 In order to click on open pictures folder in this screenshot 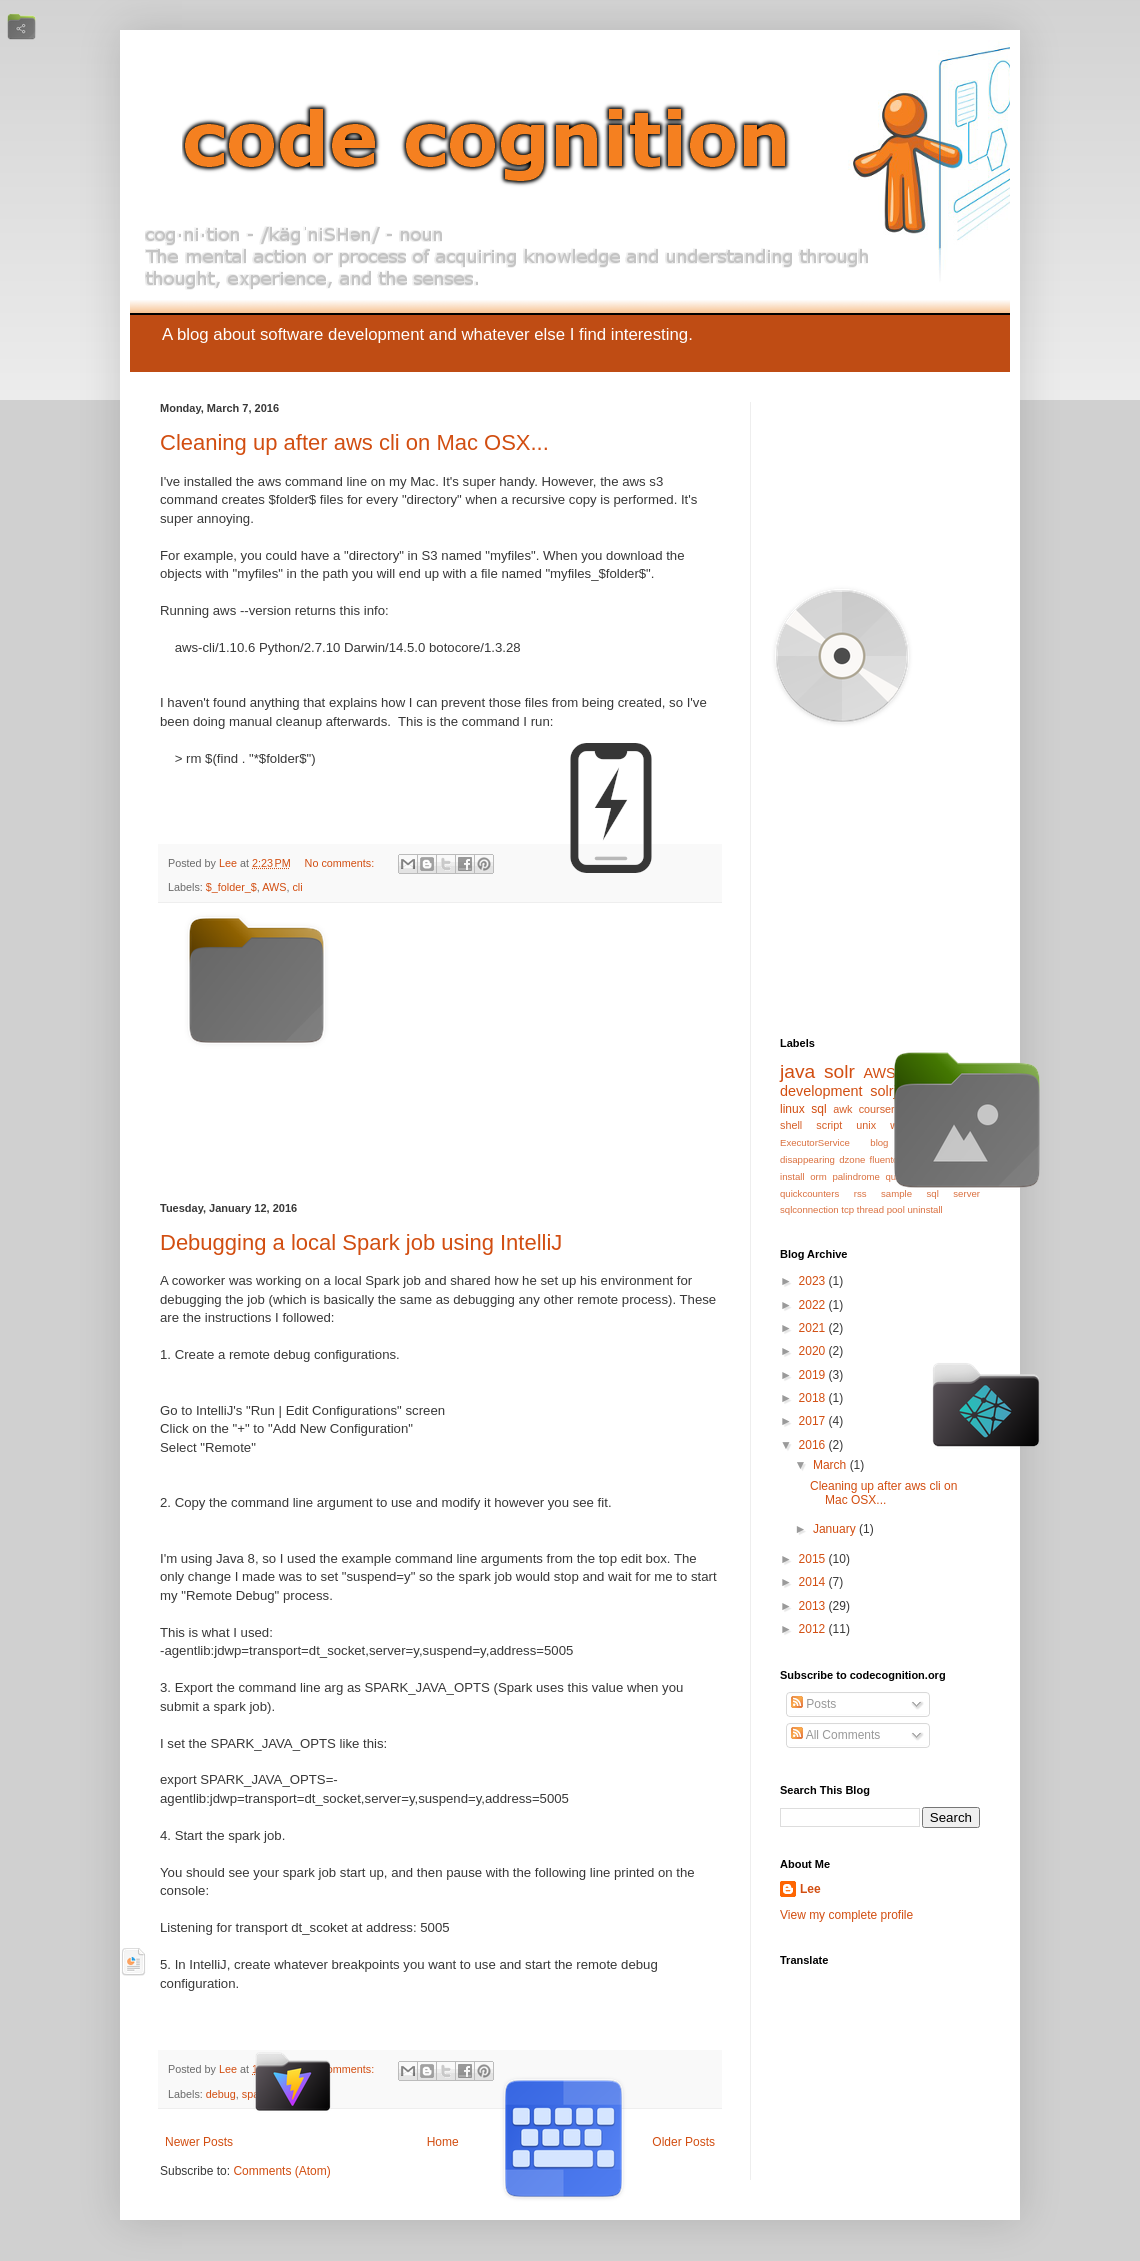, I will do `click(967, 1120)`.